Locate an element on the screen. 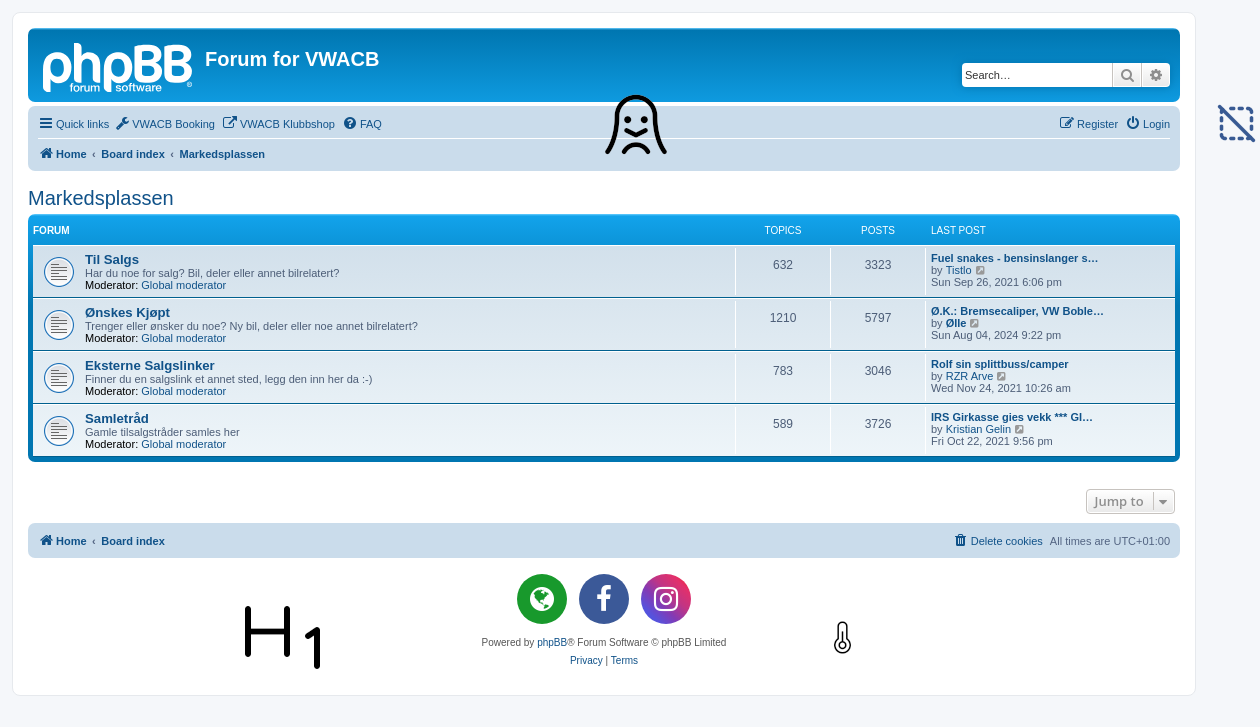 This screenshot has width=1260, height=727. indicates linux operating system compatibility is located at coordinates (636, 128).